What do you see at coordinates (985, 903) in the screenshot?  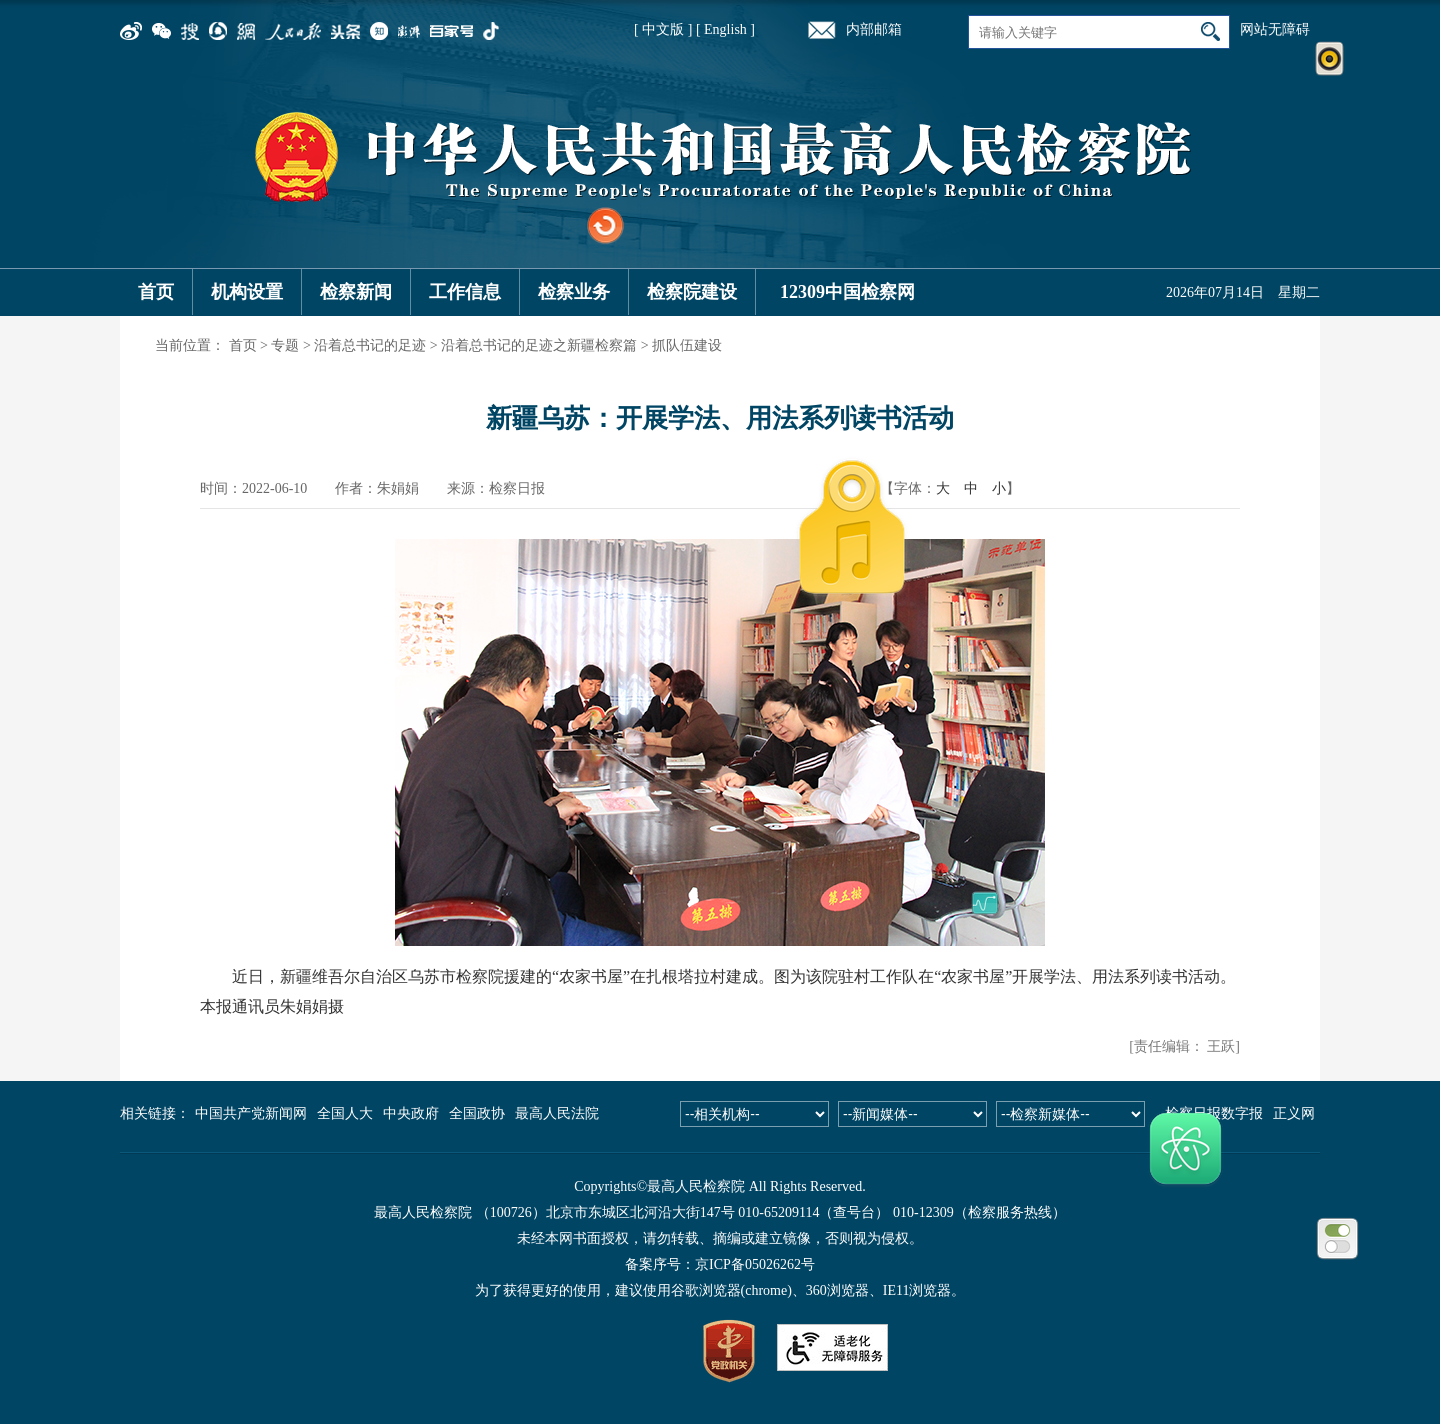 I see `open system resource monitor` at bounding box center [985, 903].